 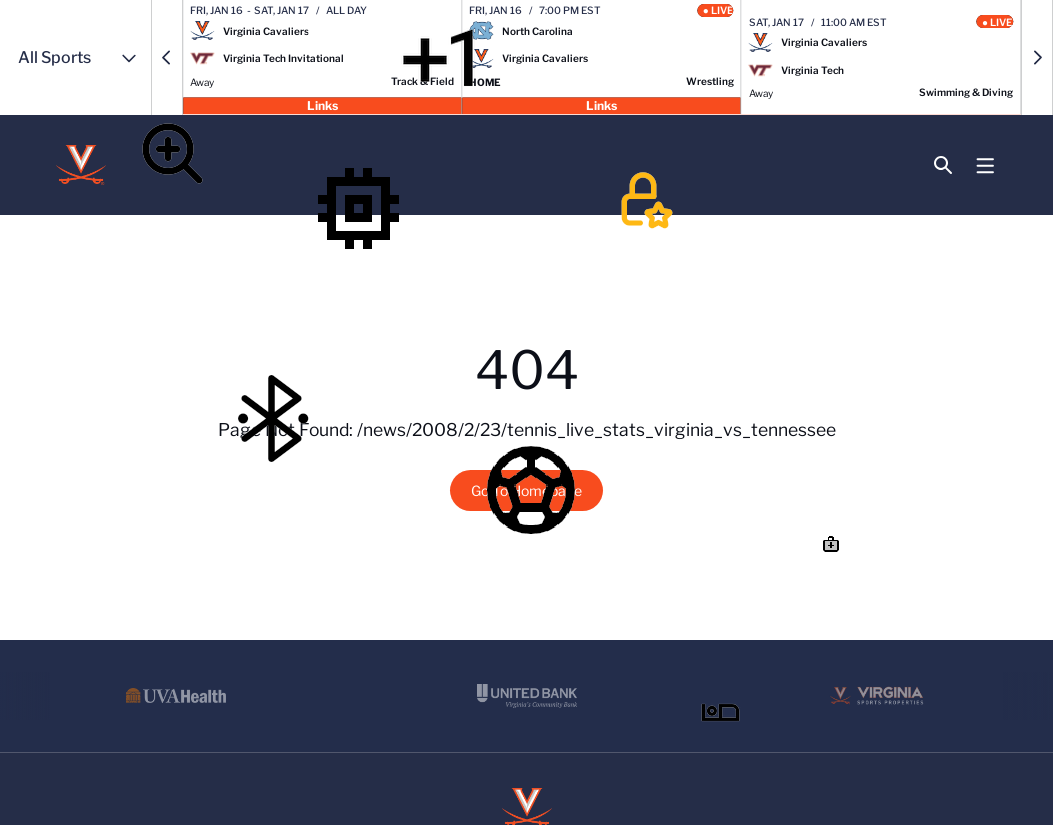 What do you see at coordinates (271, 418) in the screenshot?
I see `indicates an active bluetooth connection` at bounding box center [271, 418].